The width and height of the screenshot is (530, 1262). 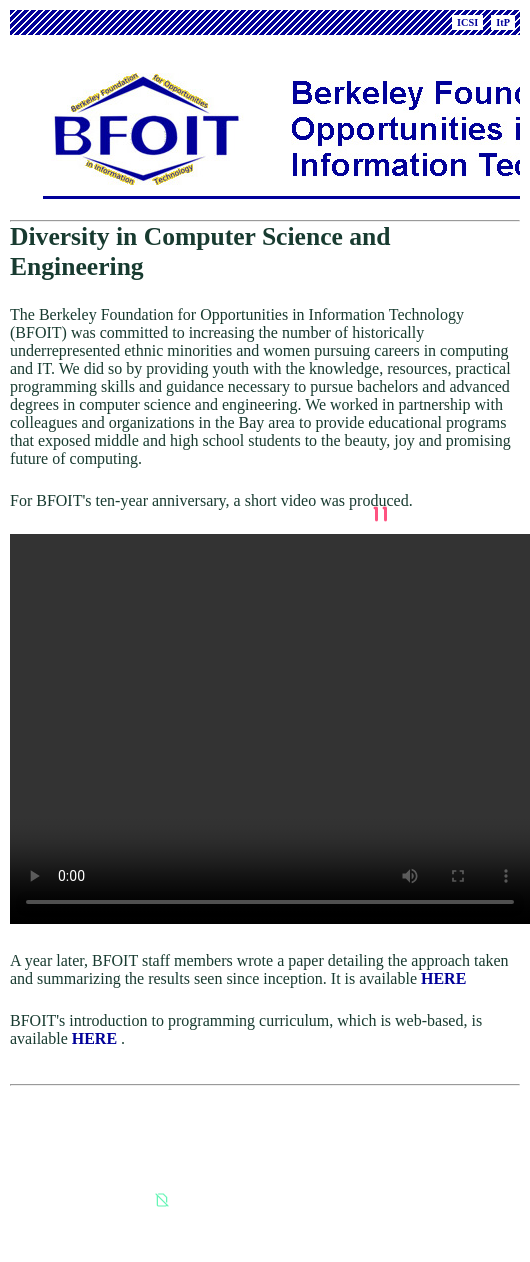 What do you see at coordinates (381, 514) in the screenshot?
I see `indicates item number 11 in a list or sequence` at bounding box center [381, 514].